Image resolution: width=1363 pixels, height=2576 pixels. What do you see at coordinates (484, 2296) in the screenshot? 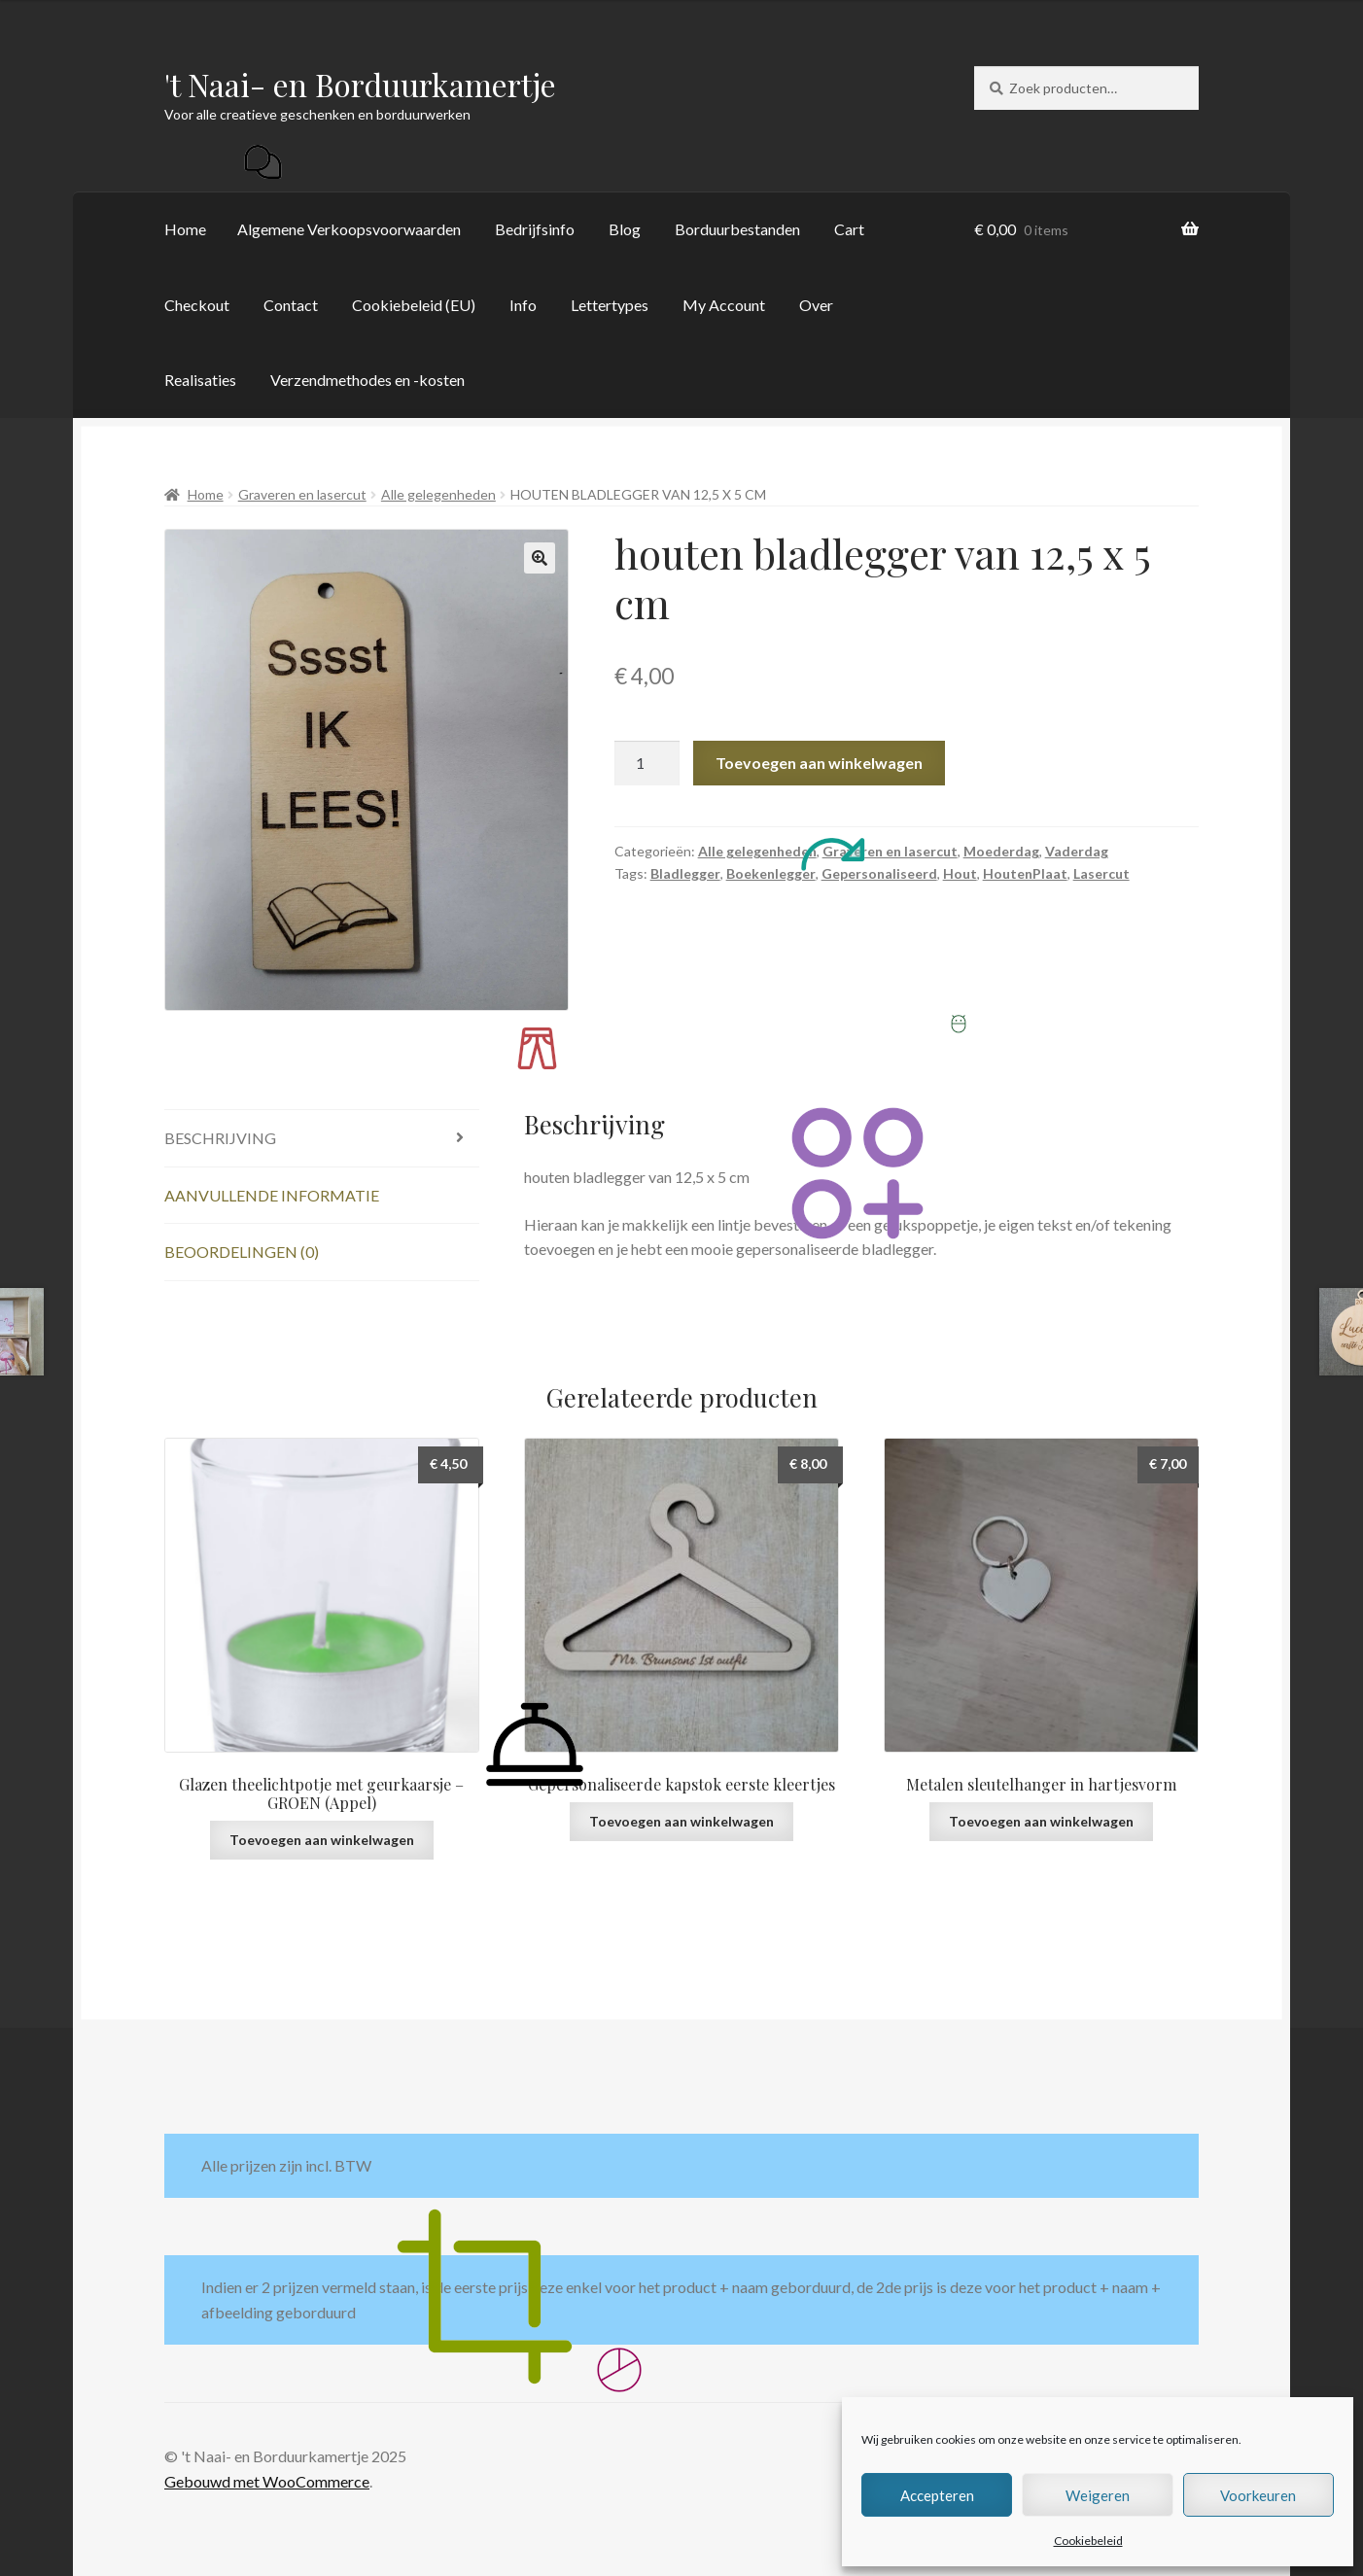
I see `crop an image or photo` at bounding box center [484, 2296].